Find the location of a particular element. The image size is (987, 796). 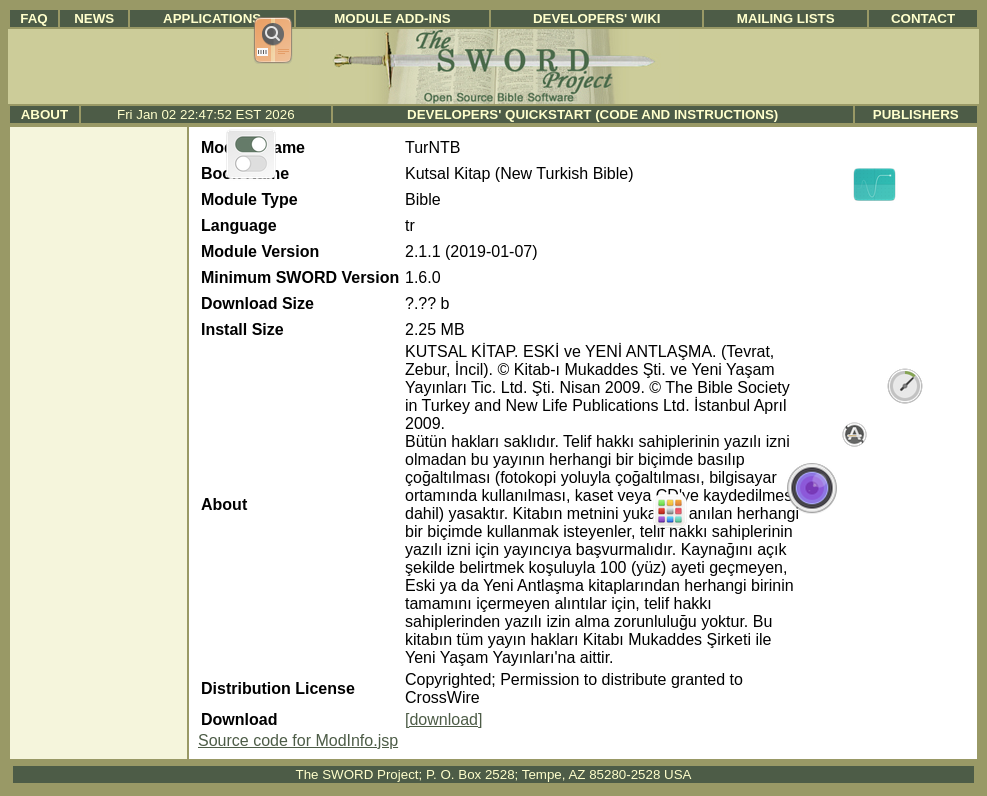

resolving package dependencies is located at coordinates (273, 40).